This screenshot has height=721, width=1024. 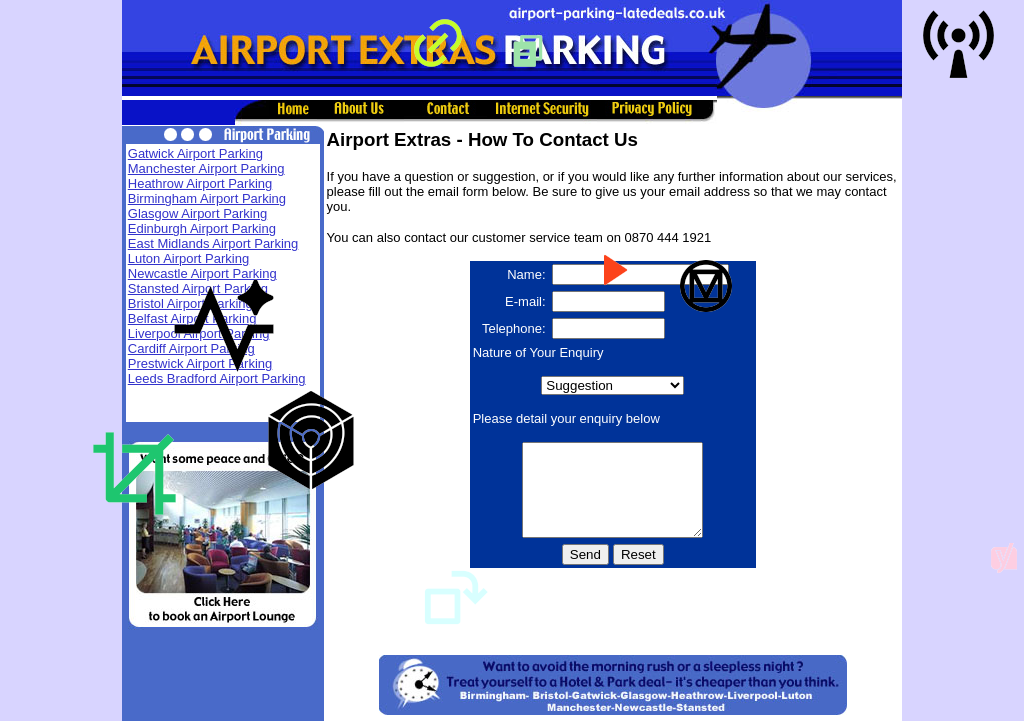 I want to click on copy file to clipboard, so click(x=528, y=51).